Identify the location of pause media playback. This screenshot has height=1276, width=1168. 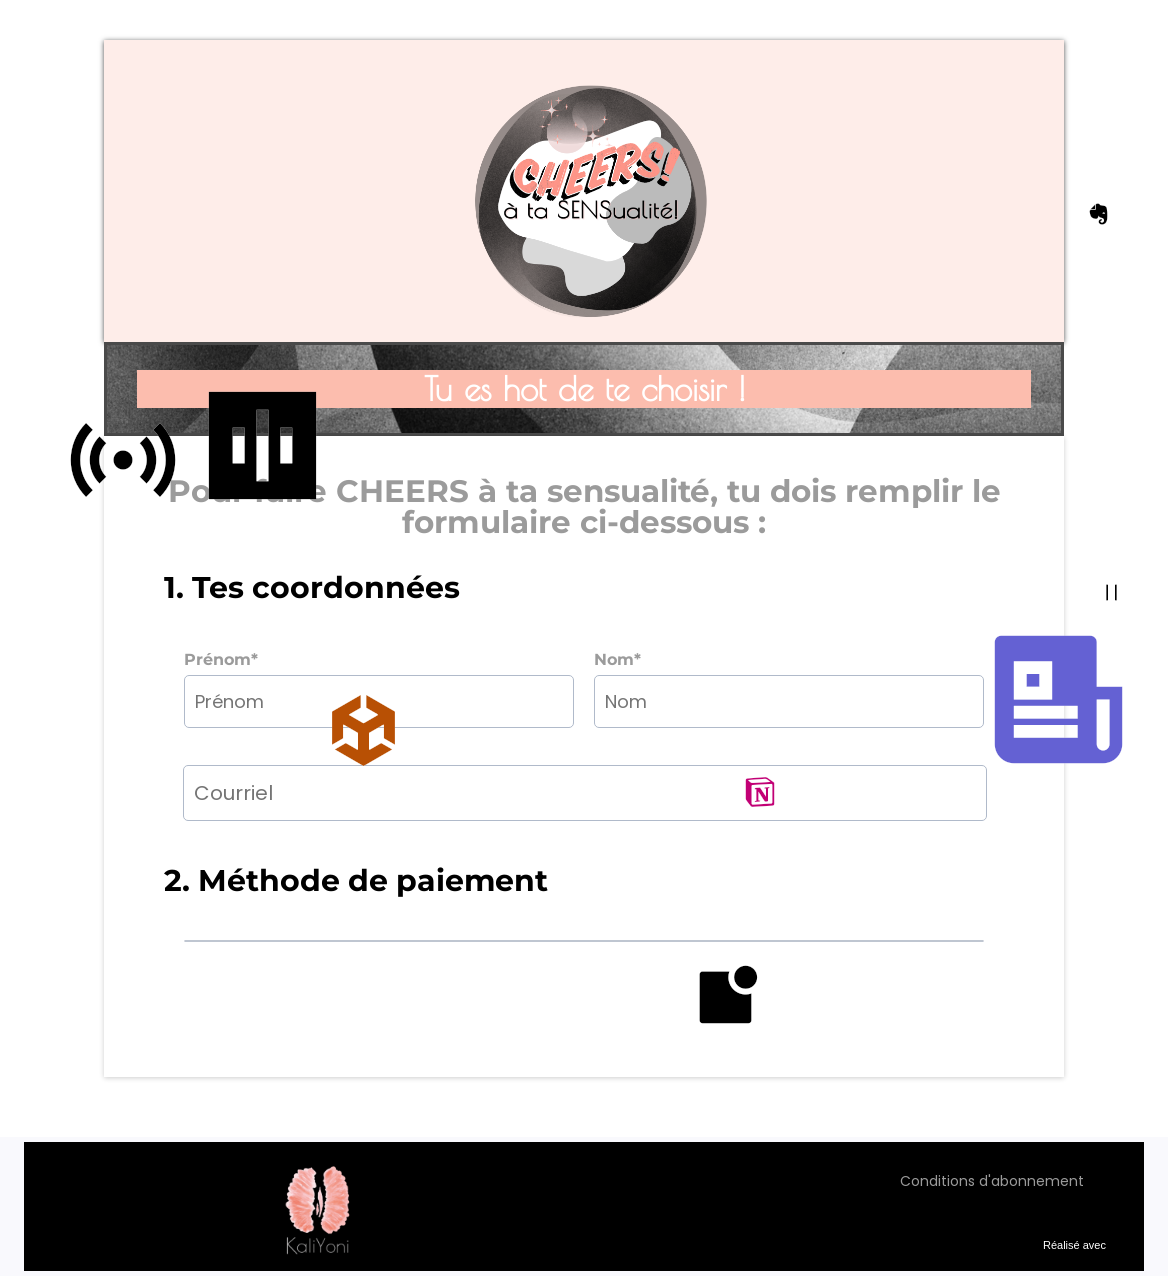
(1111, 592).